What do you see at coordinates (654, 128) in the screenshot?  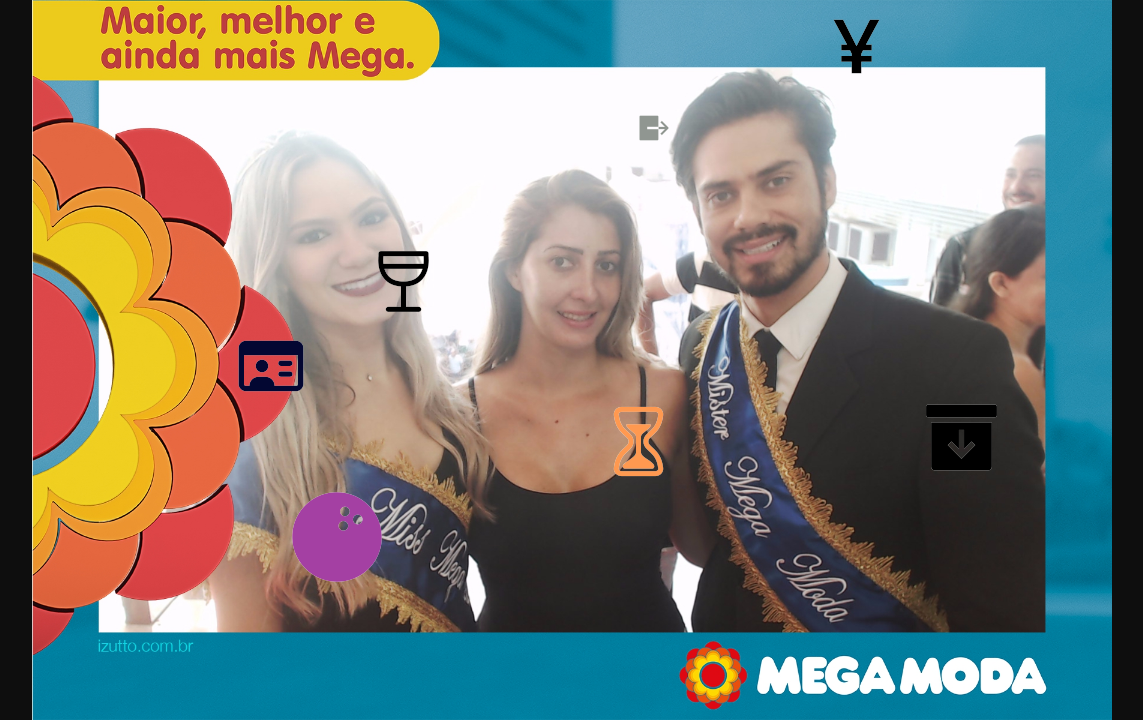 I see `log out of your account` at bounding box center [654, 128].